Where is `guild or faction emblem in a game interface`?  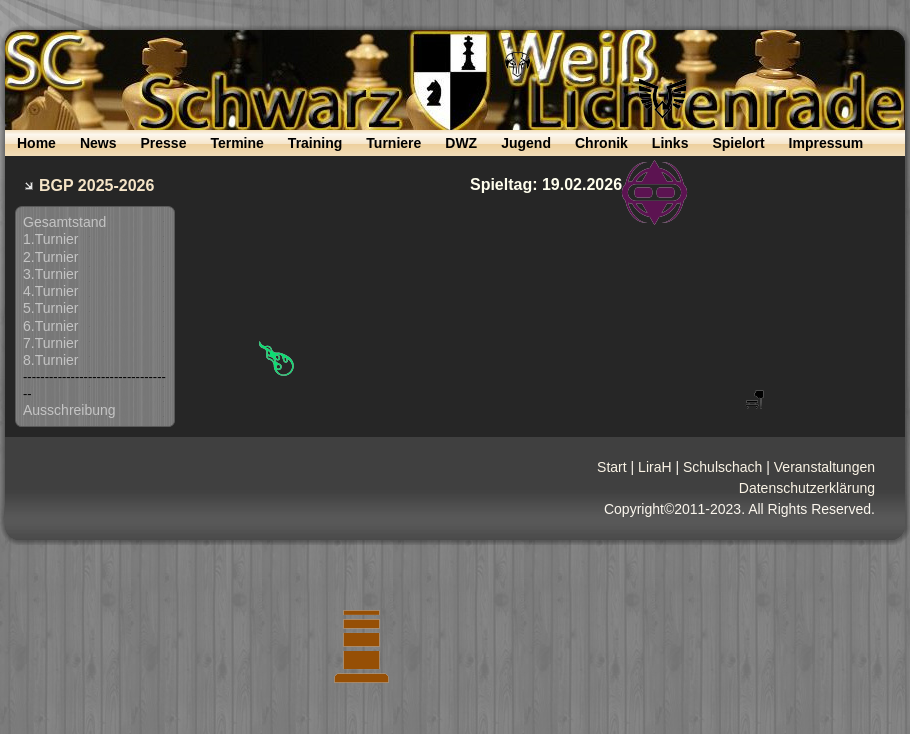 guild or faction emblem in a game interface is located at coordinates (662, 95).